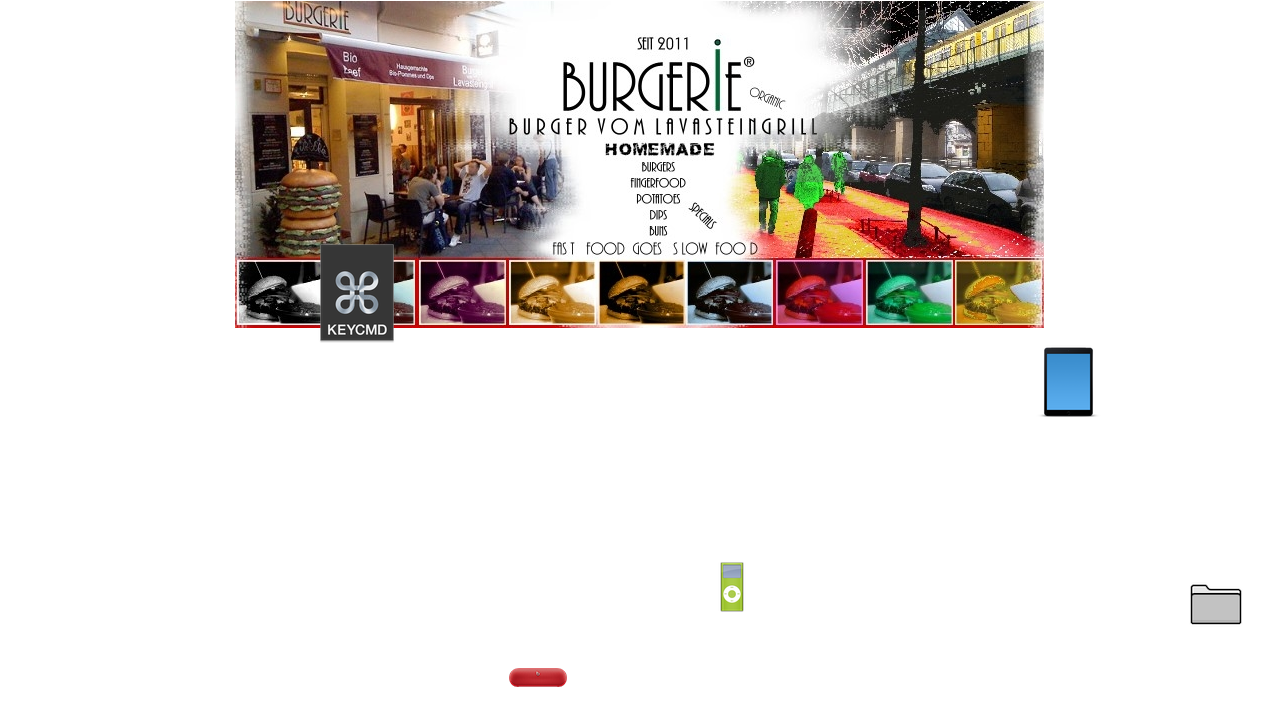  I want to click on beats pill bluetooth speaker connected, so click(538, 678).